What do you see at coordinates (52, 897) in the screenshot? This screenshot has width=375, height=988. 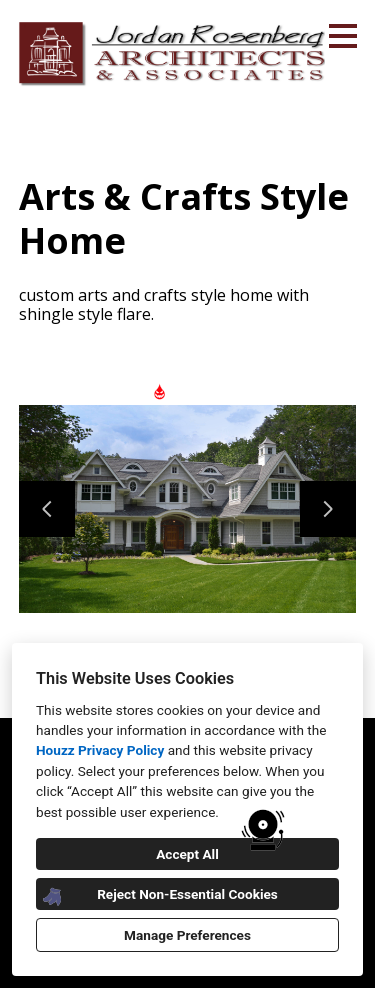 I see `equip a cape or cloak item` at bounding box center [52, 897].